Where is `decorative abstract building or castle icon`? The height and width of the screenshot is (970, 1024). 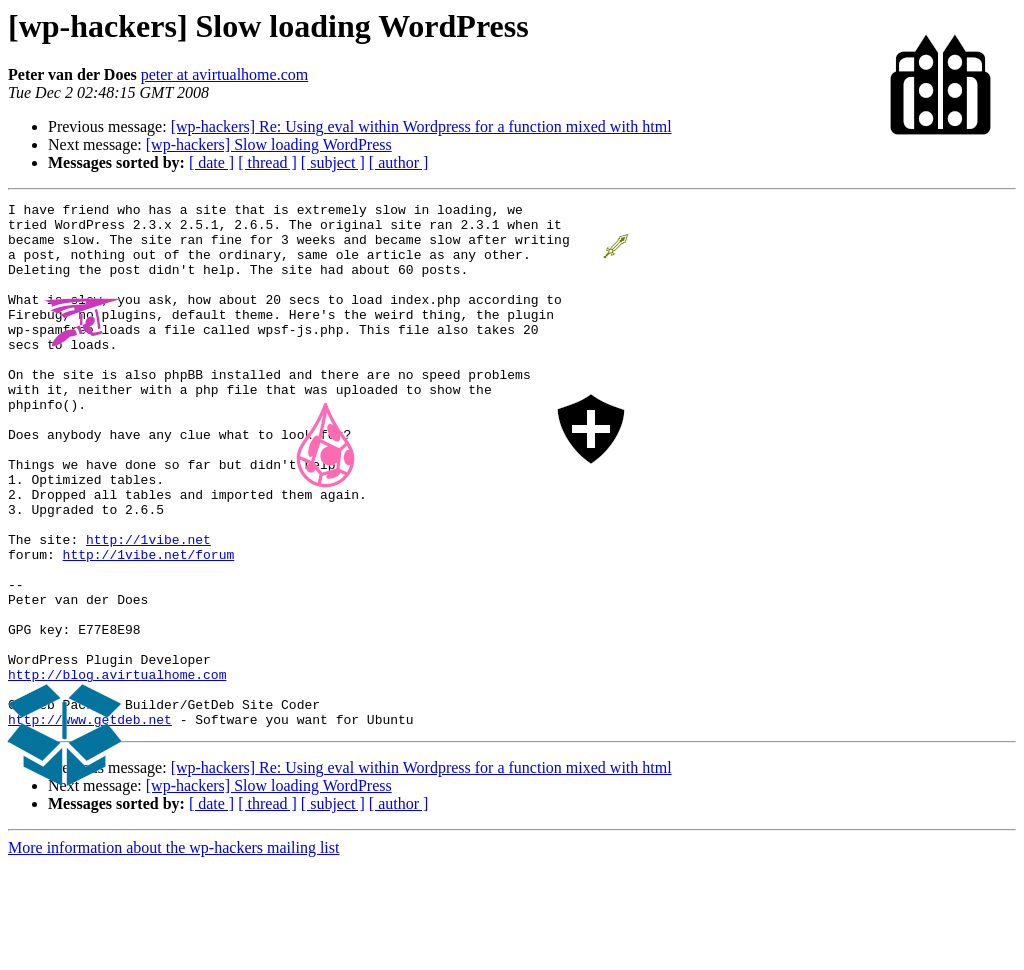 decorative abstract building or castle icon is located at coordinates (940, 84).